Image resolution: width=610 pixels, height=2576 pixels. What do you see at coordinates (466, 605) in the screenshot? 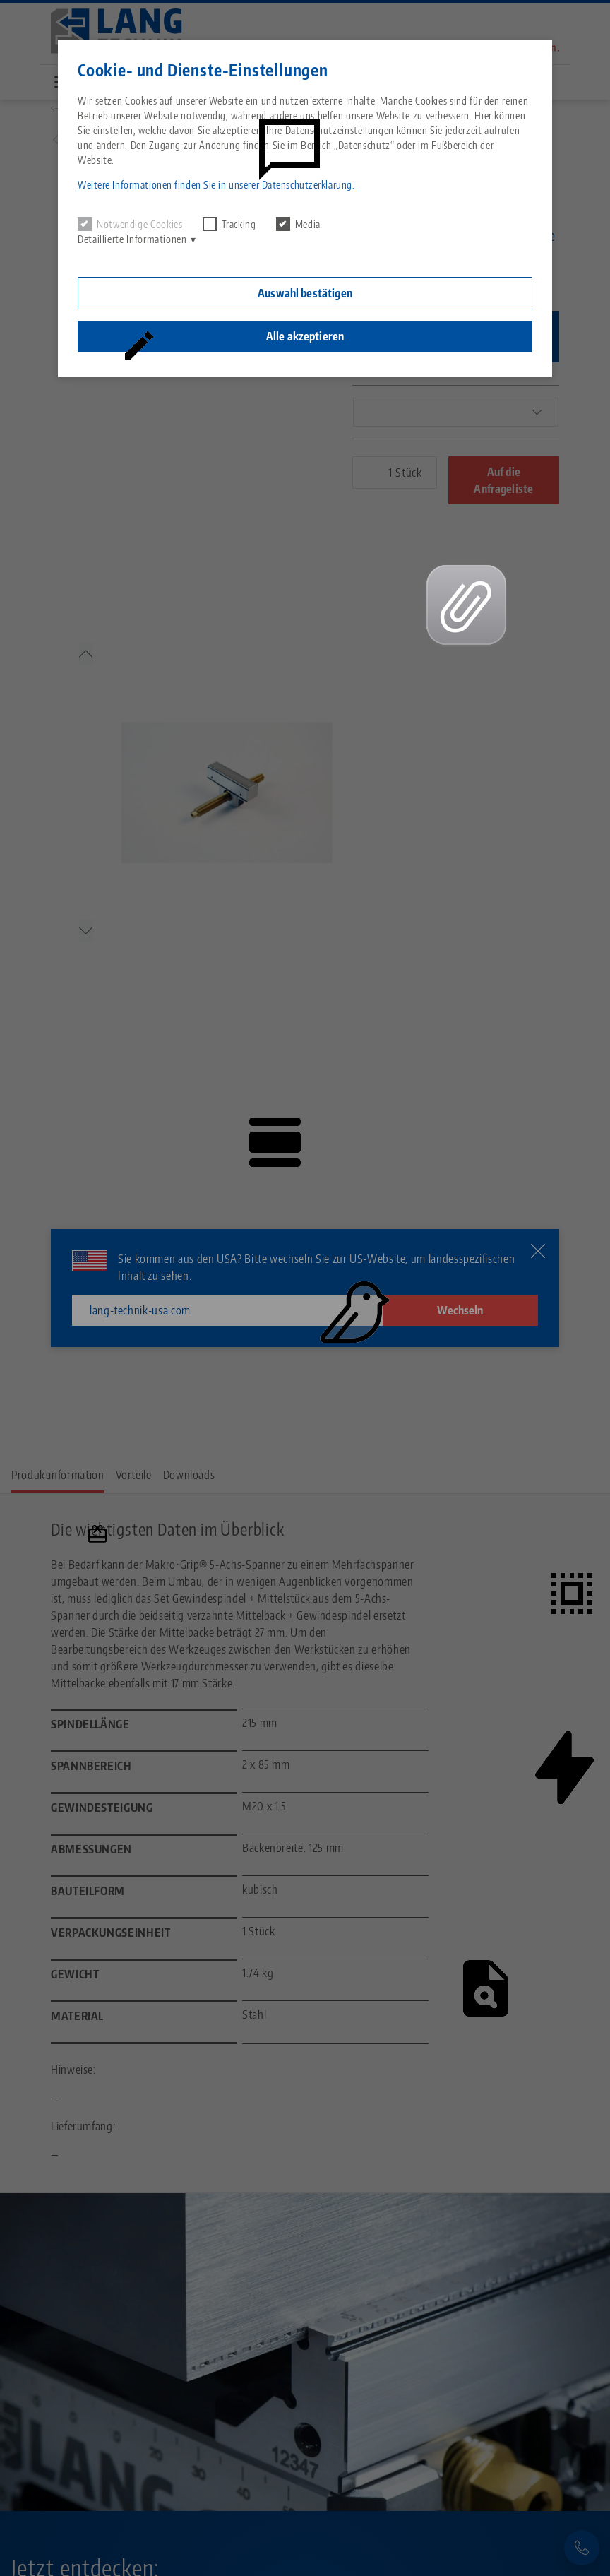
I see `open office or productivity applications` at bounding box center [466, 605].